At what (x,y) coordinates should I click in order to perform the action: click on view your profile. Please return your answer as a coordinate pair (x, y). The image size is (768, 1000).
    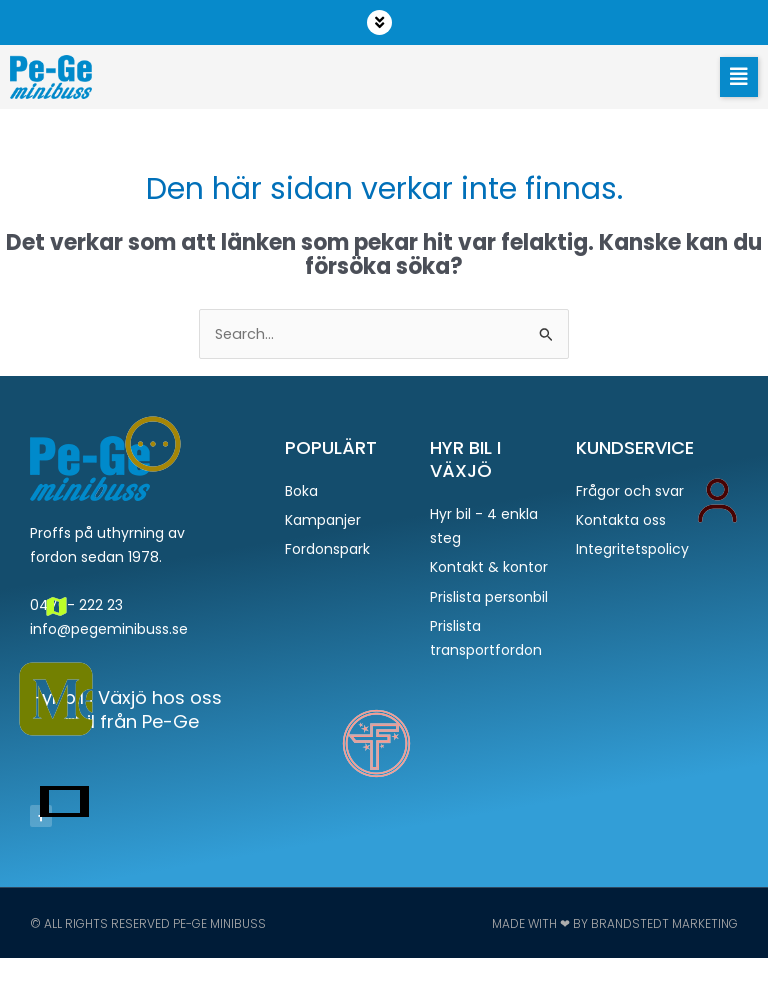
    Looking at the image, I should click on (717, 500).